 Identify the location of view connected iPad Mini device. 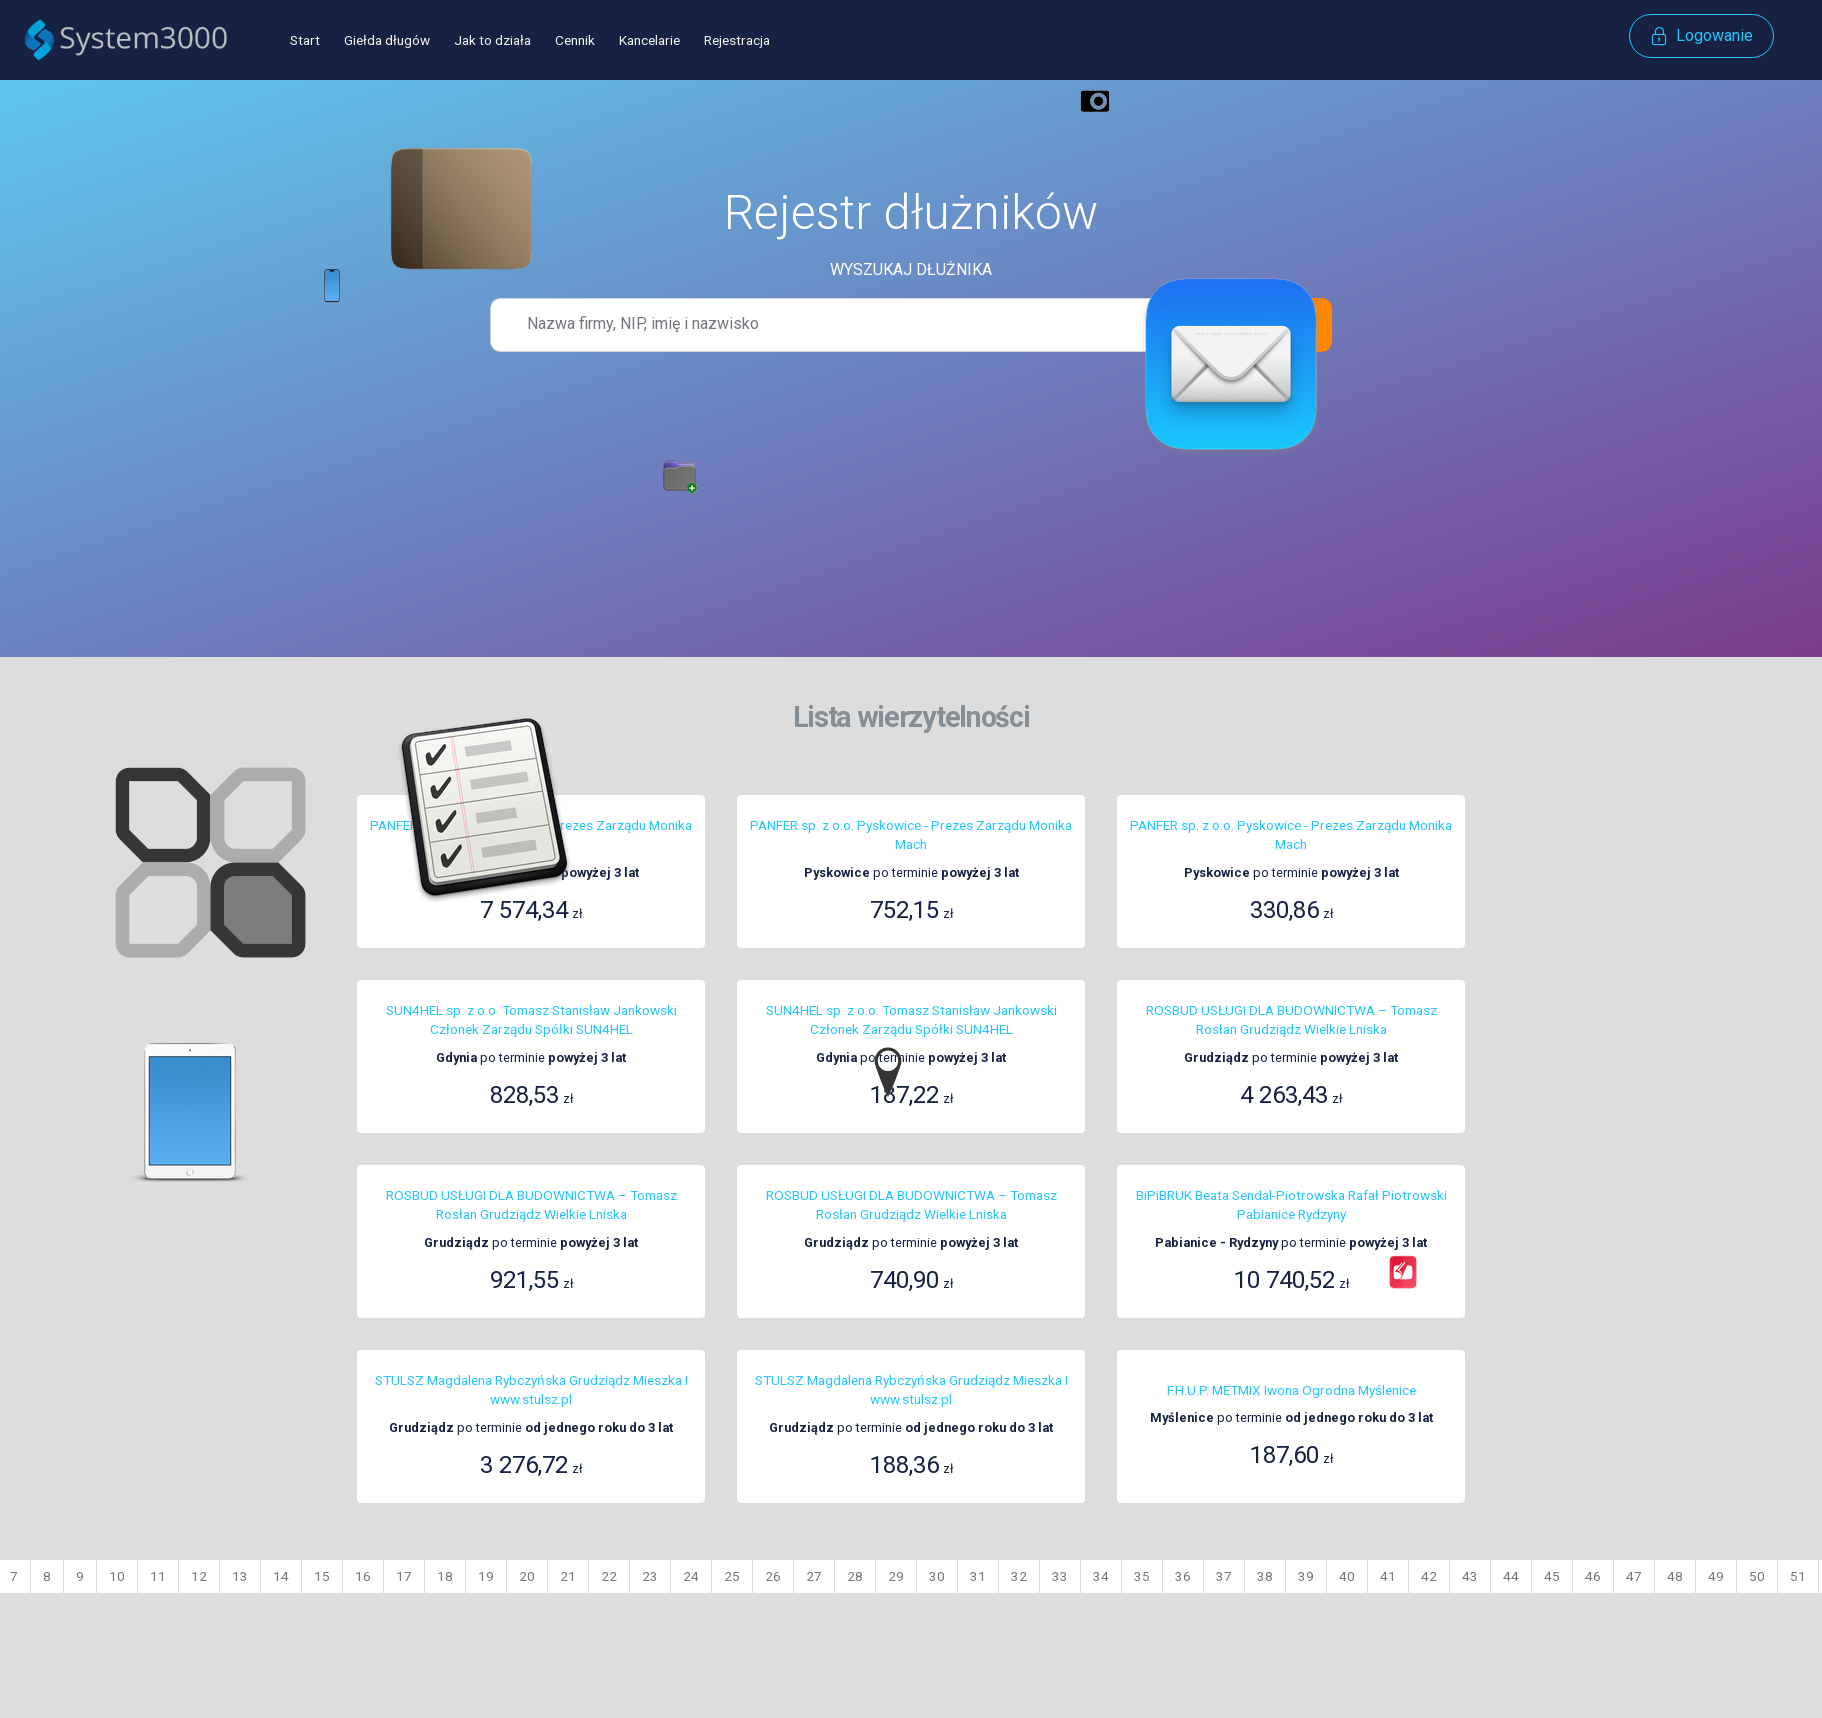
(190, 1099).